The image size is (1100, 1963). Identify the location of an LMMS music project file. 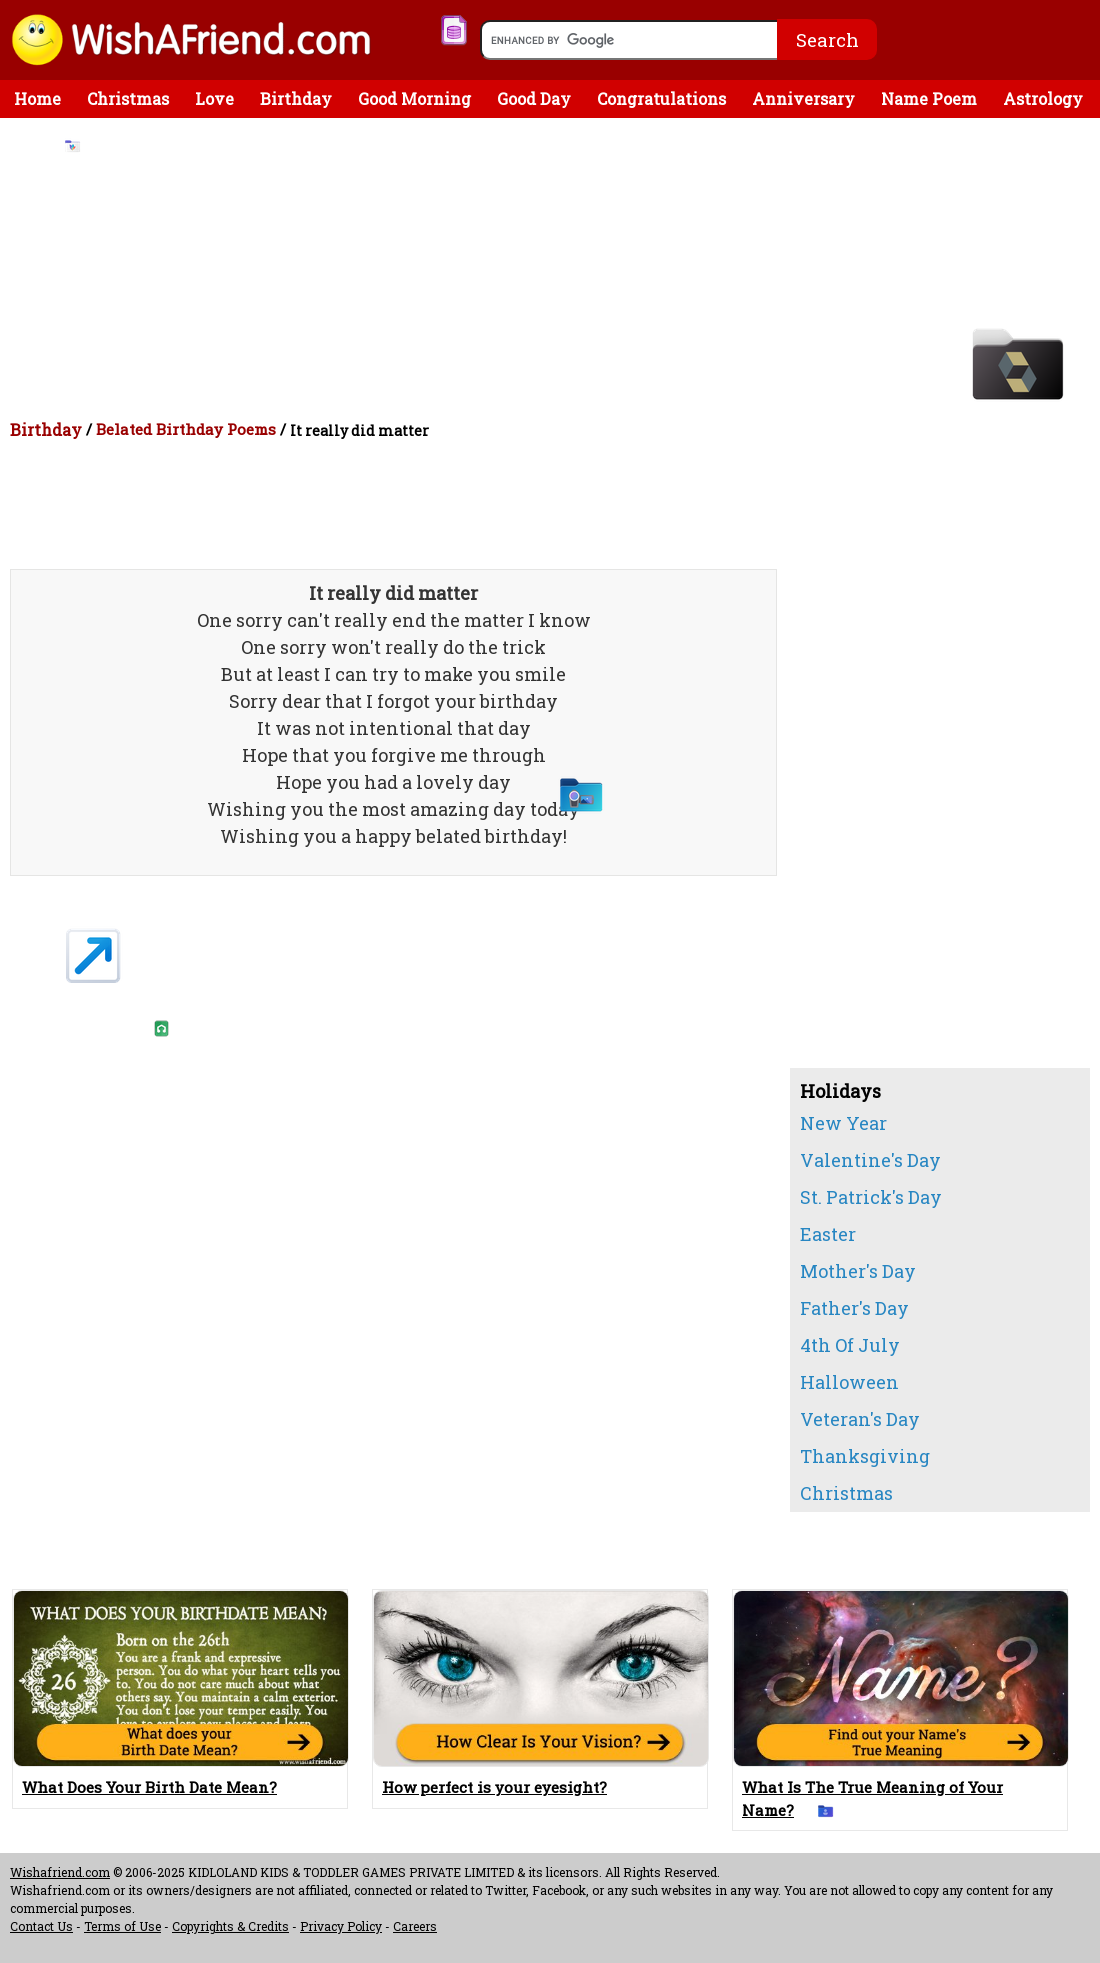
(161, 1028).